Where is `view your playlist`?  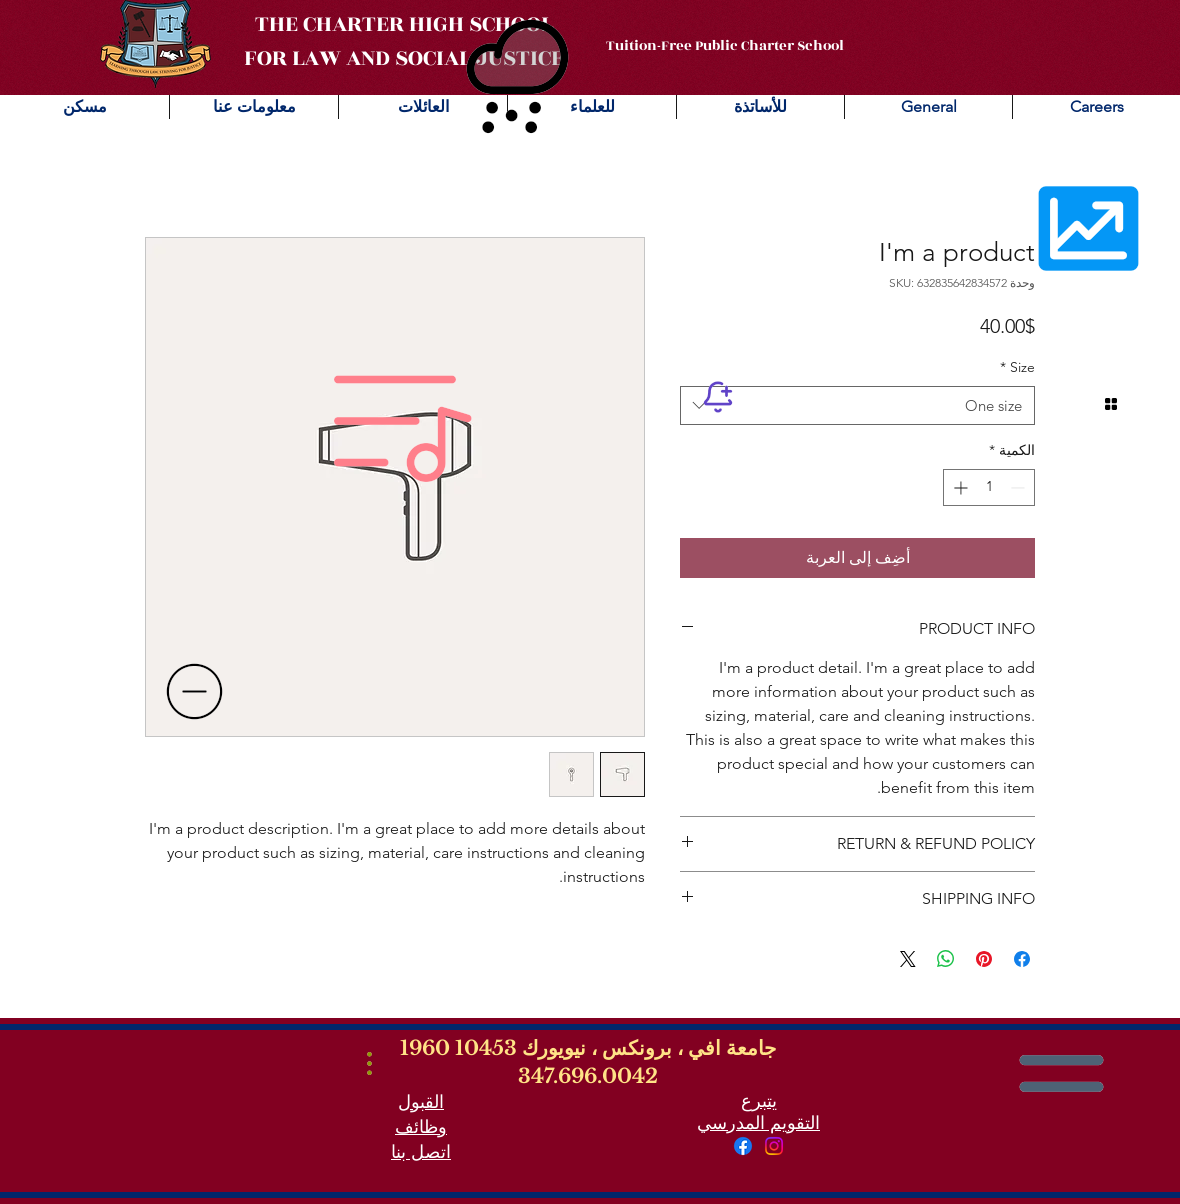 view your playlist is located at coordinates (395, 421).